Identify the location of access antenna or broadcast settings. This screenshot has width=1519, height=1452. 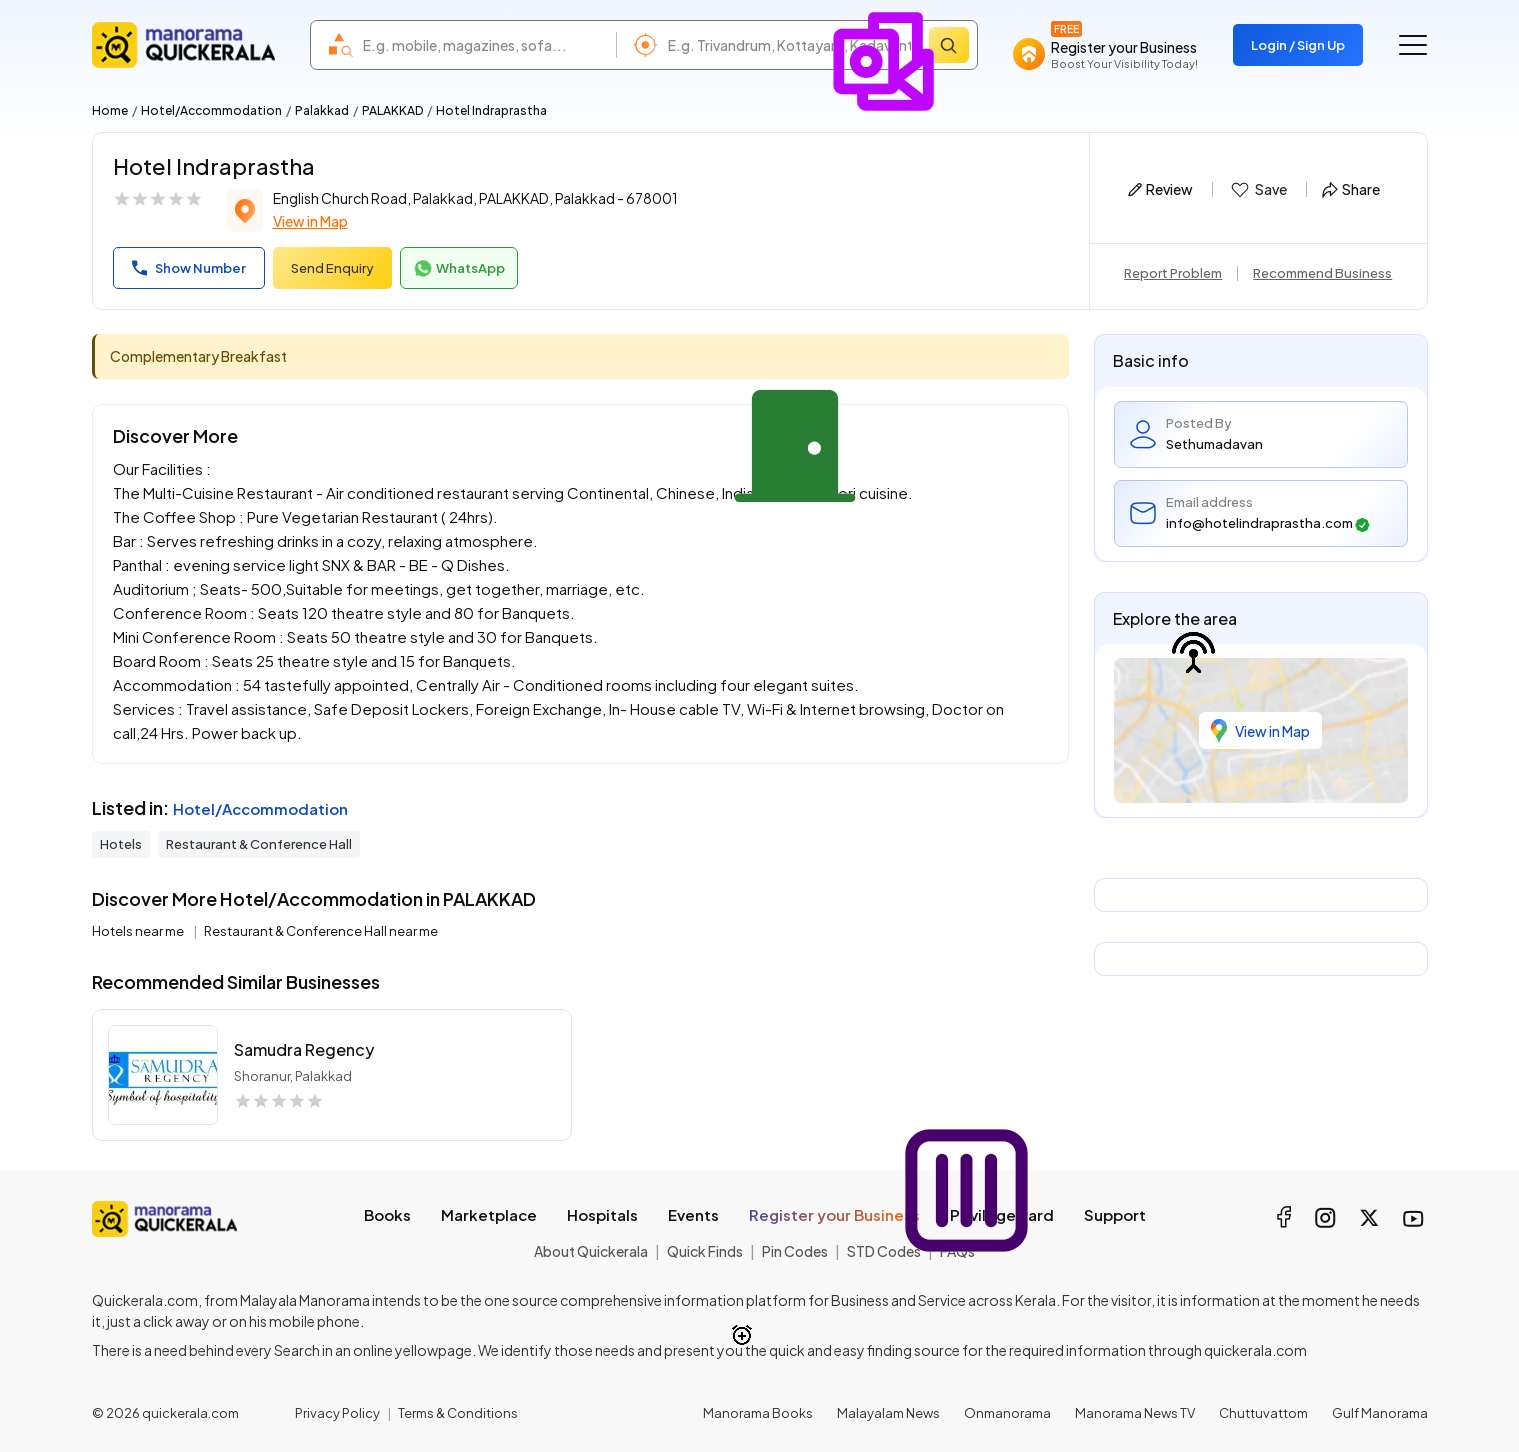
(1193, 653).